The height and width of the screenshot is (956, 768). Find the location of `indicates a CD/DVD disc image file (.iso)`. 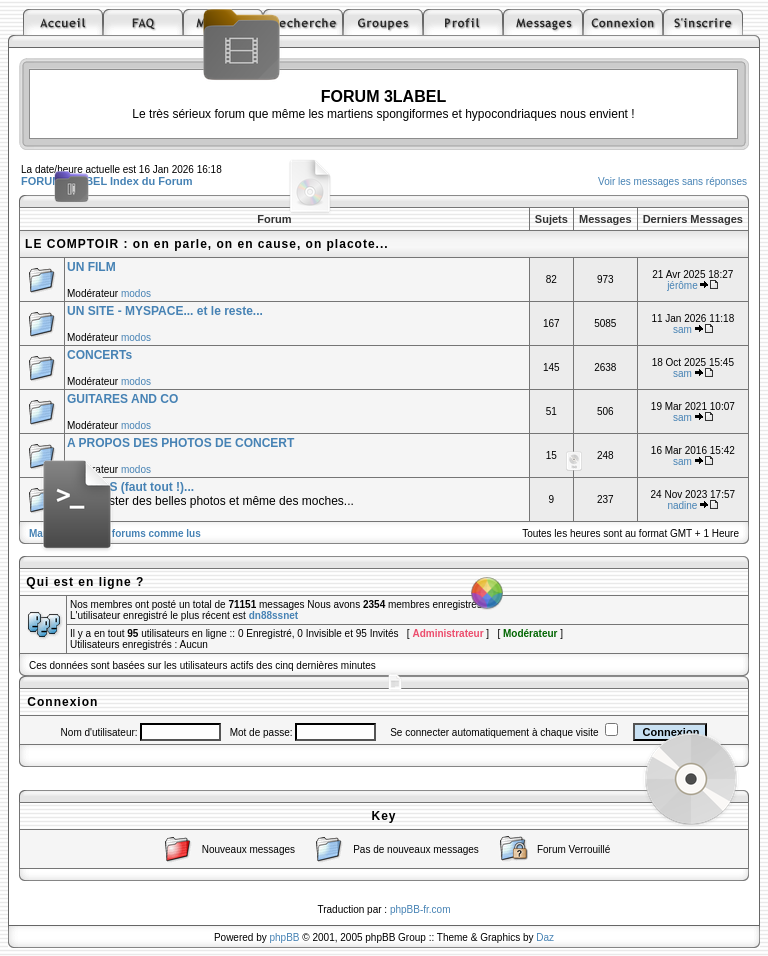

indicates a CD/DVD disc image file (.iso) is located at coordinates (574, 461).